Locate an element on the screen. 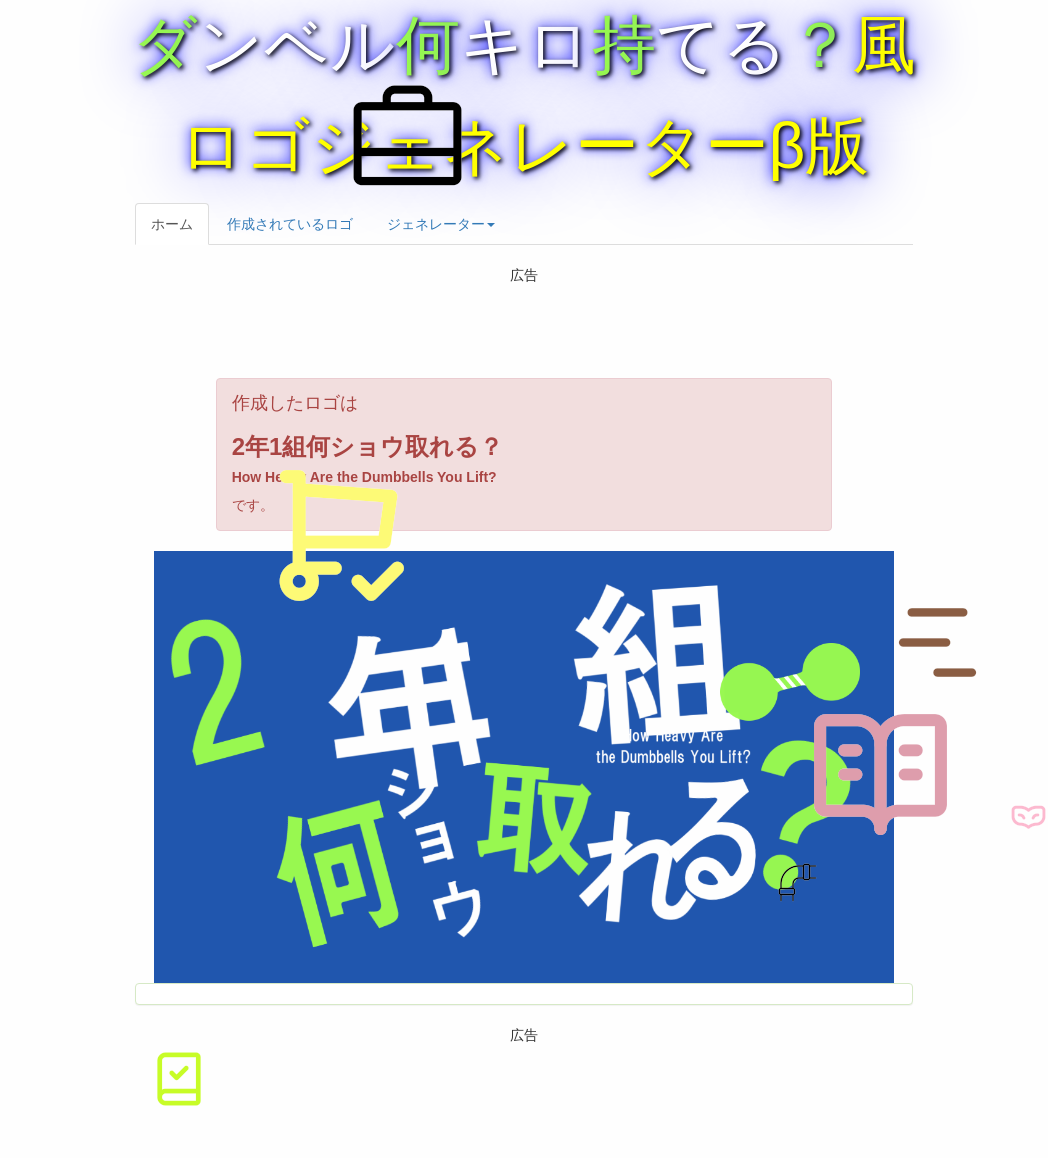  view gantt chart or project timeline is located at coordinates (937, 642).